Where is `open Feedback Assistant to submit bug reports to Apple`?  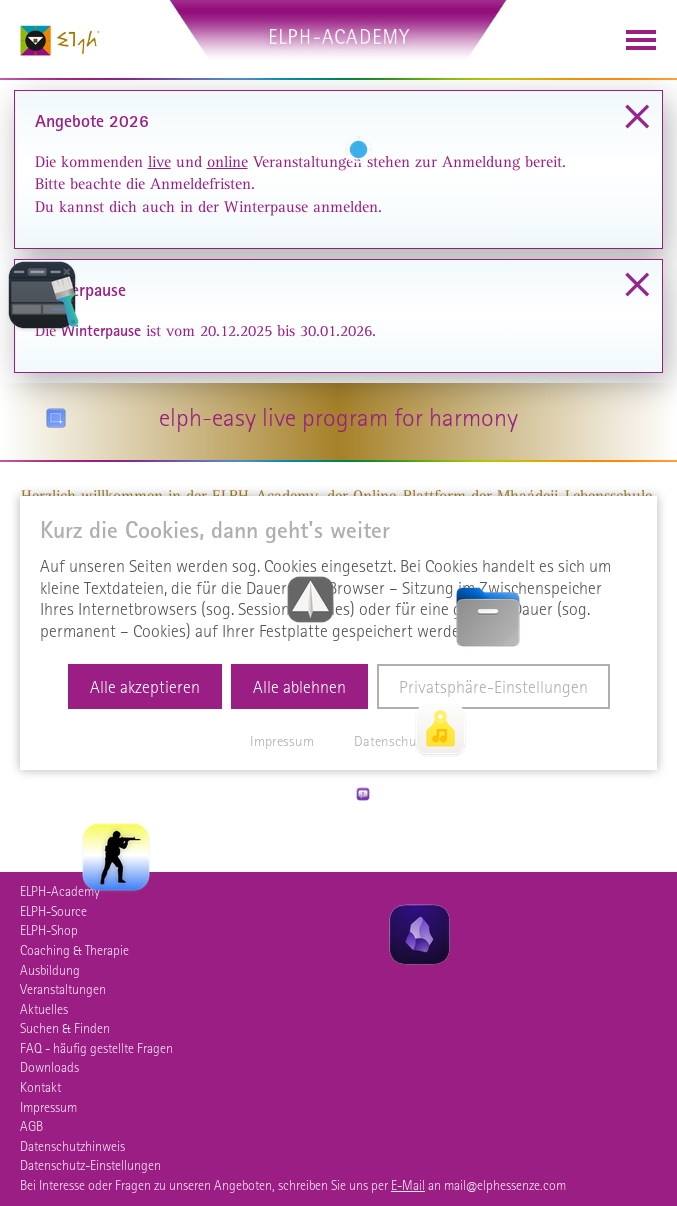
open Feedback Assistant to submit bug reports to Apple is located at coordinates (363, 794).